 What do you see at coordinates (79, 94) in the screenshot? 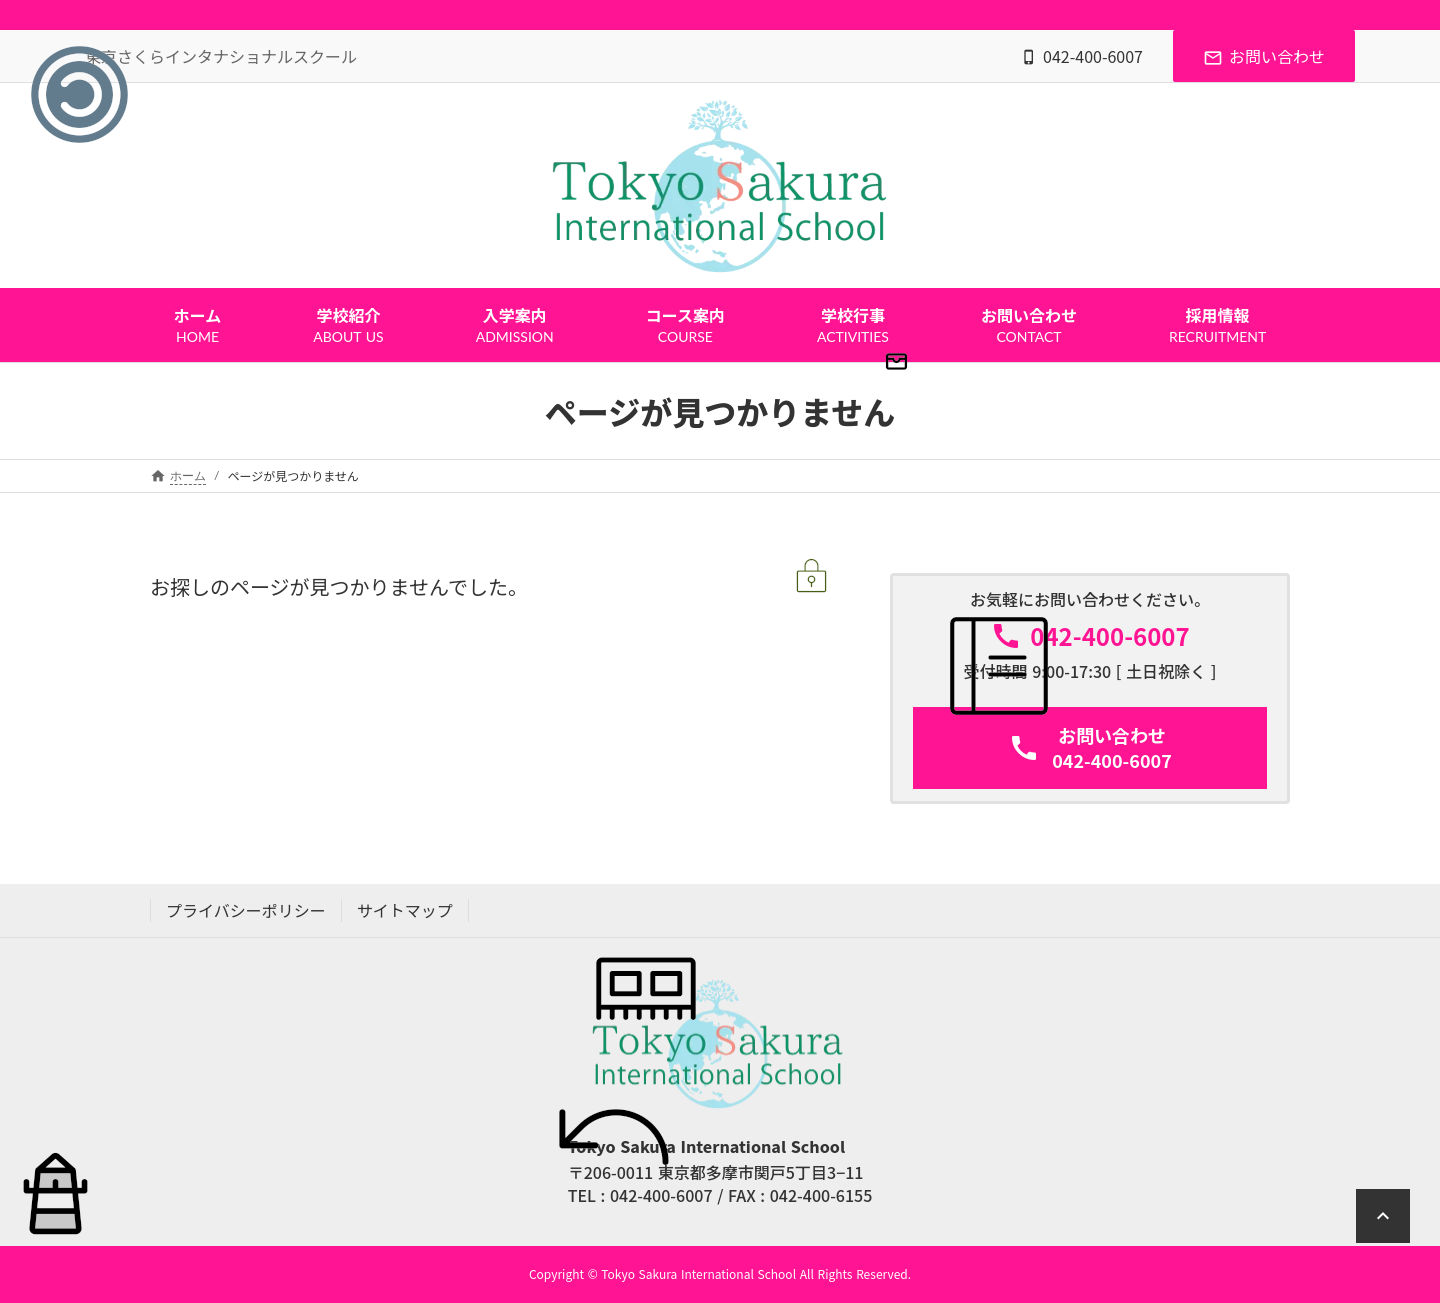
I see `indicates copyleft licensing status` at bounding box center [79, 94].